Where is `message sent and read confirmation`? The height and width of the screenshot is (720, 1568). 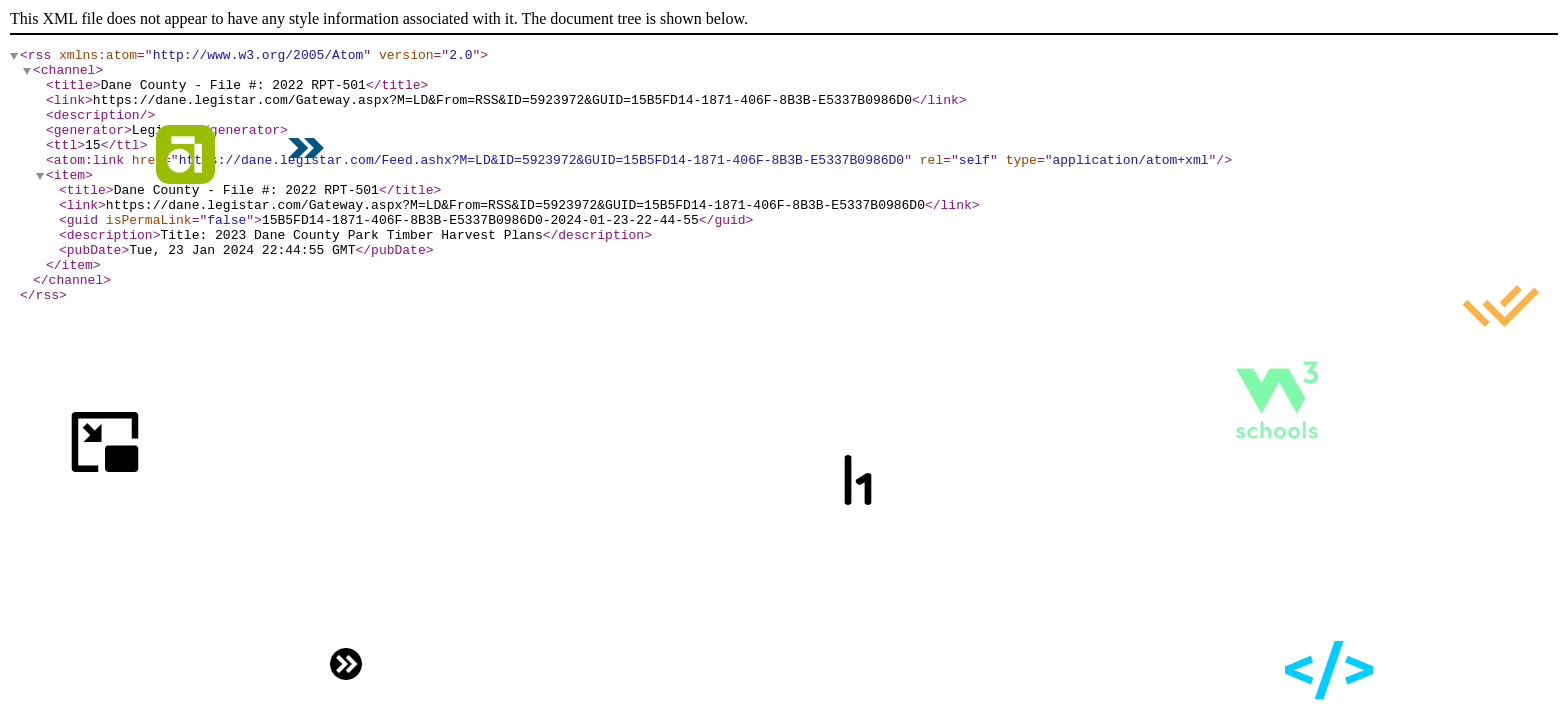 message sent and read confirmation is located at coordinates (1501, 306).